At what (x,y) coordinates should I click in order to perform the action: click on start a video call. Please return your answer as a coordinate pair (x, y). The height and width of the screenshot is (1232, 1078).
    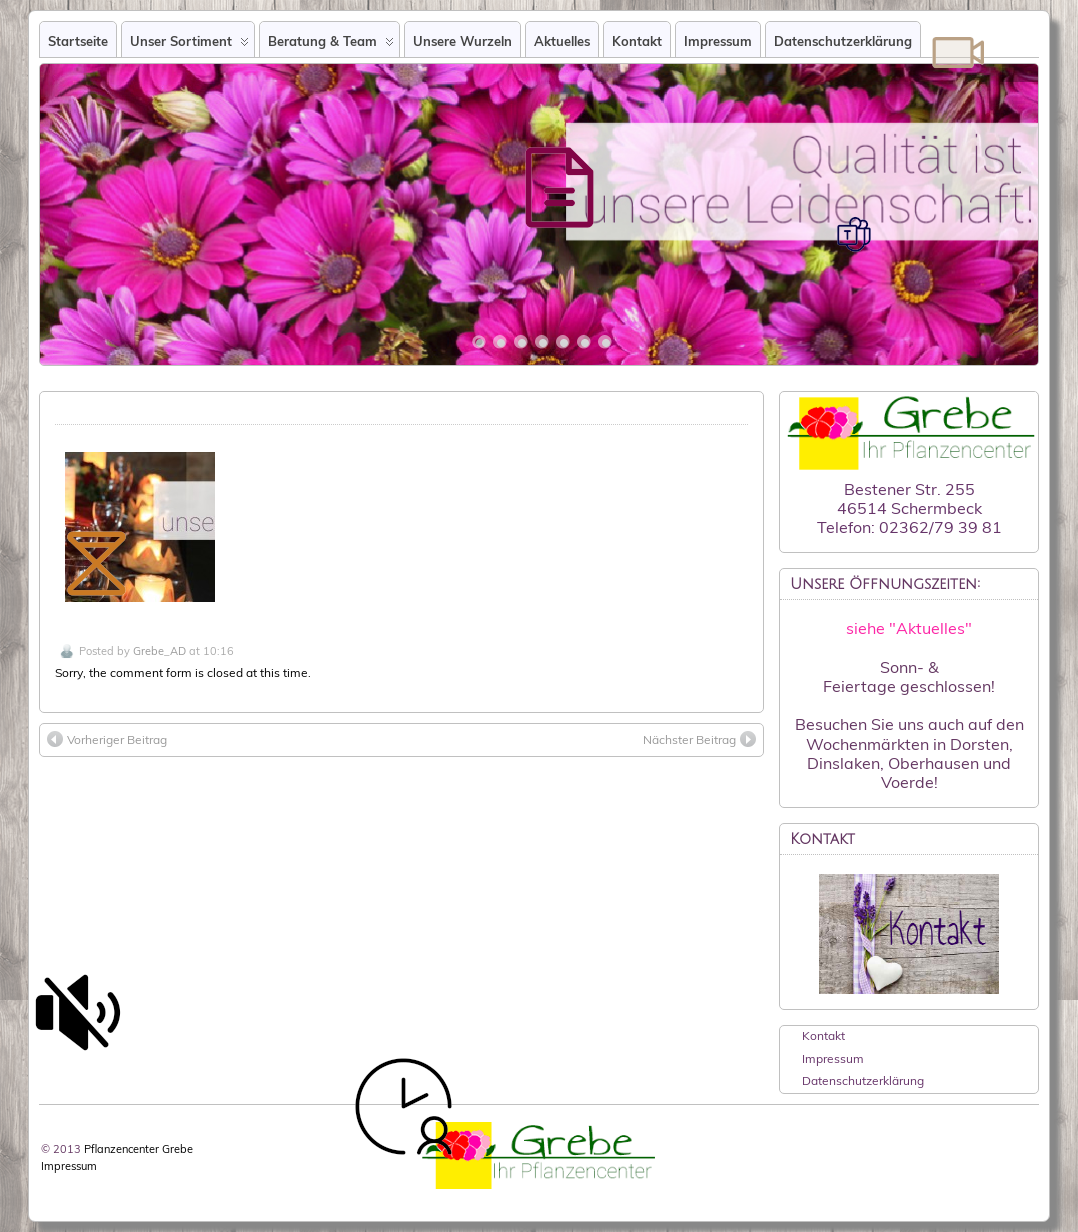
    Looking at the image, I should click on (956, 52).